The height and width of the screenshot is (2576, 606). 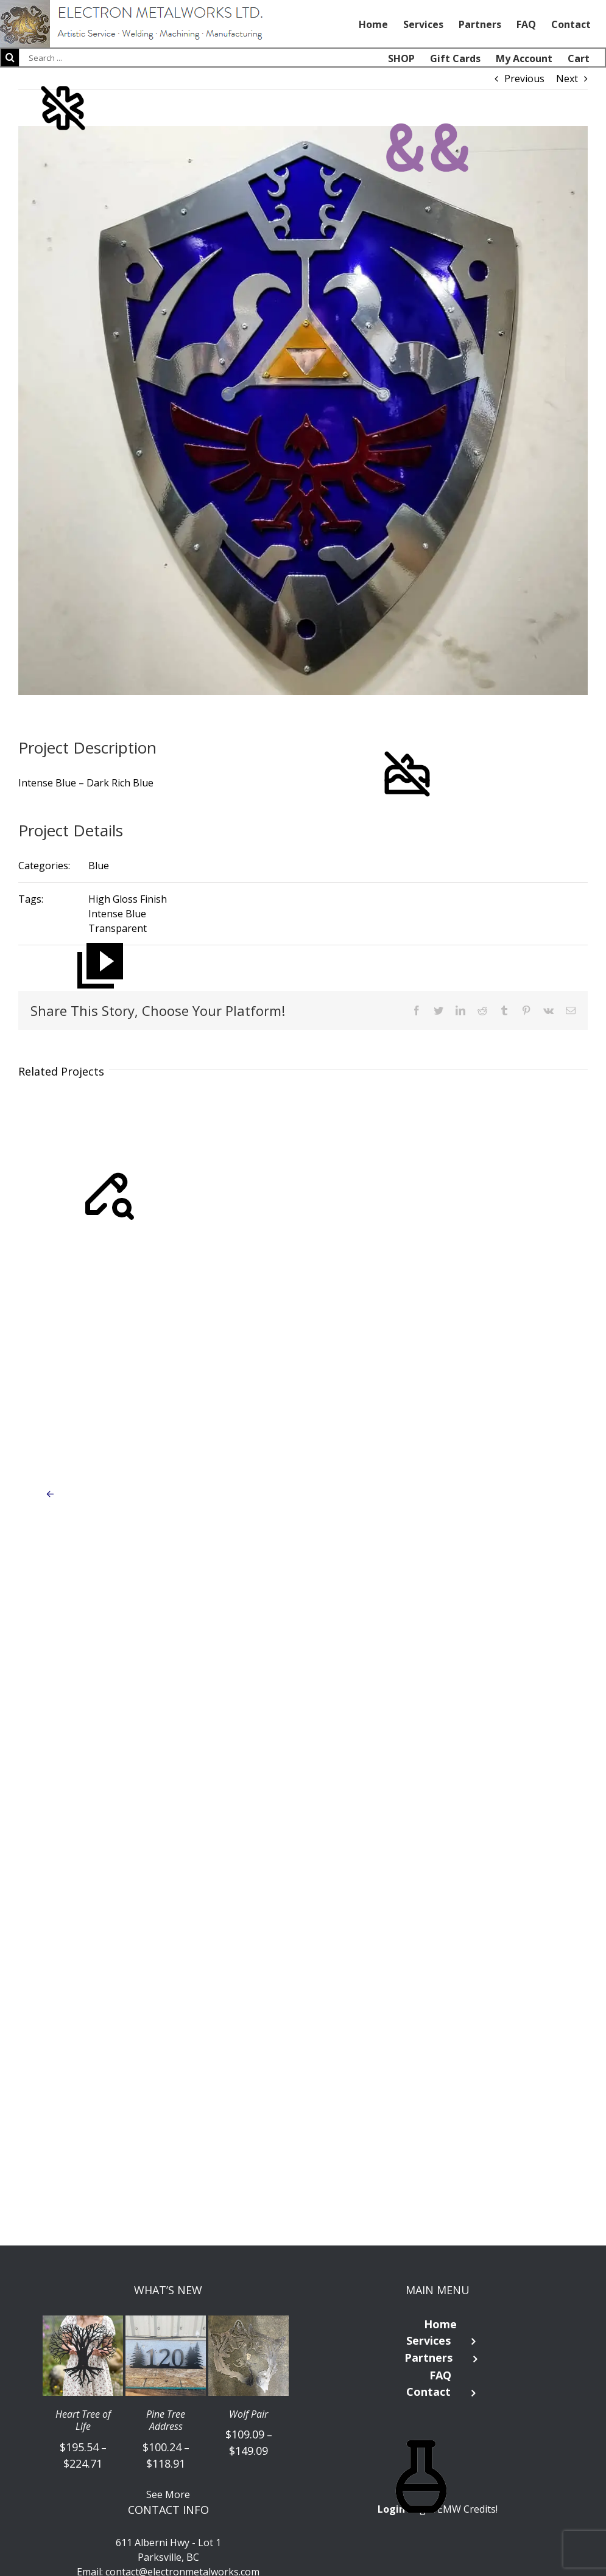 What do you see at coordinates (107, 1193) in the screenshot?
I see `search through edits or revisions` at bounding box center [107, 1193].